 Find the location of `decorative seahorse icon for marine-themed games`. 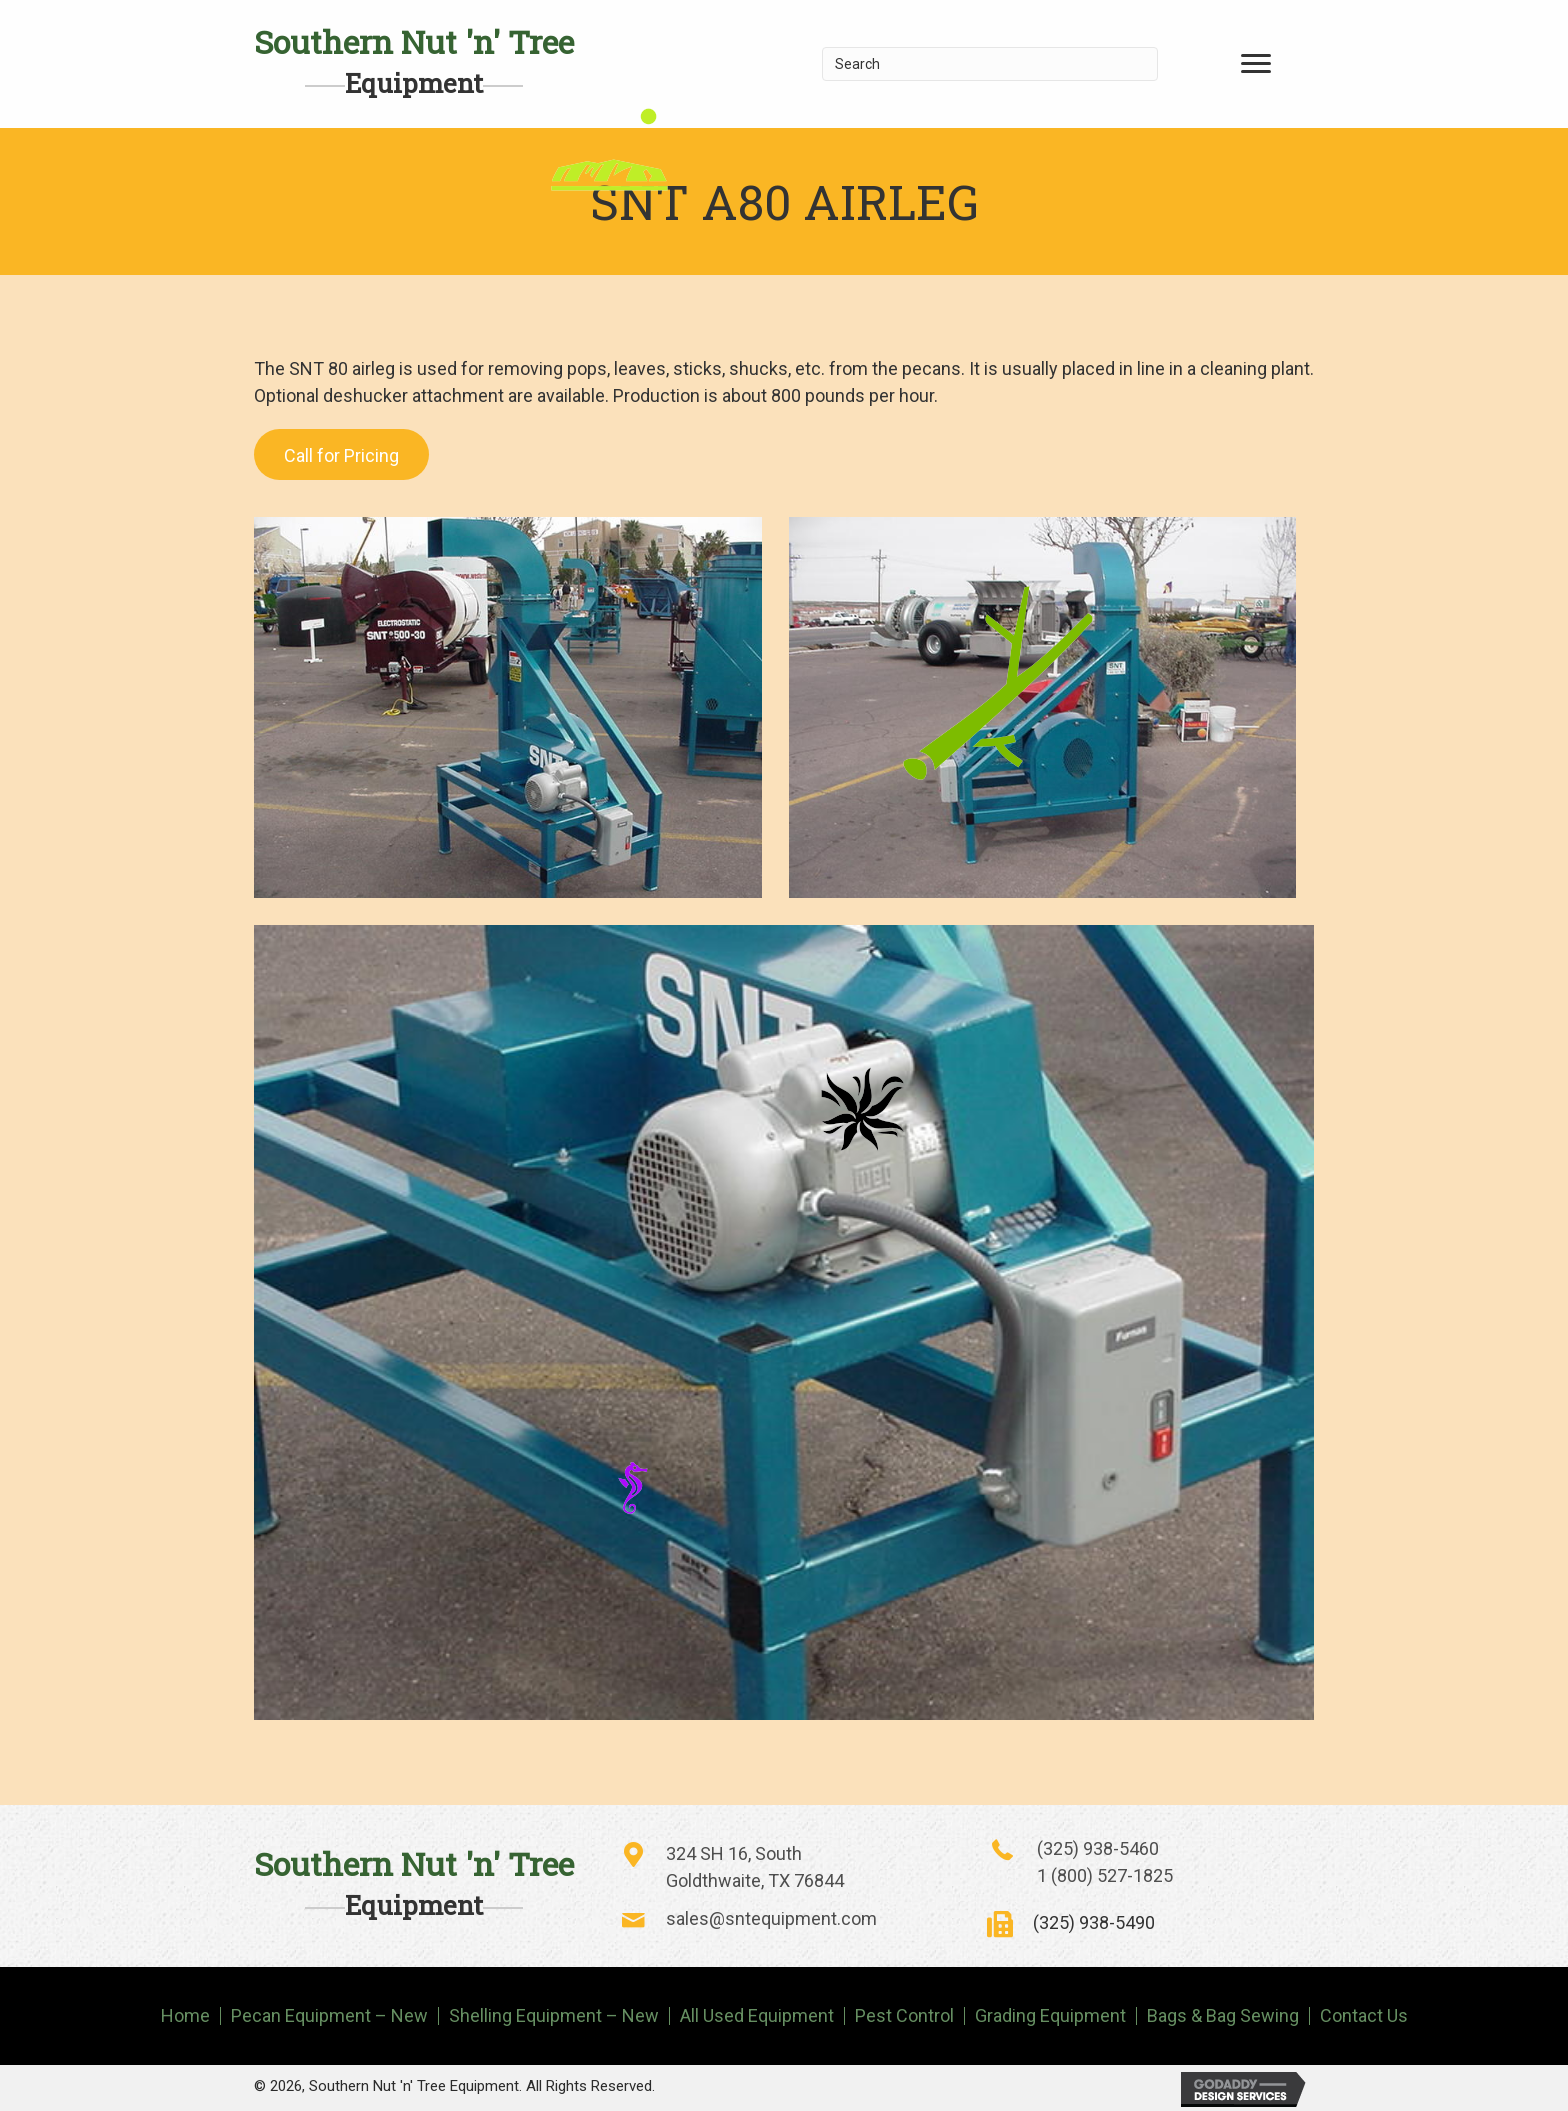

decorative seahorse icon for marine-themed games is located at coordinates (633, 1488).